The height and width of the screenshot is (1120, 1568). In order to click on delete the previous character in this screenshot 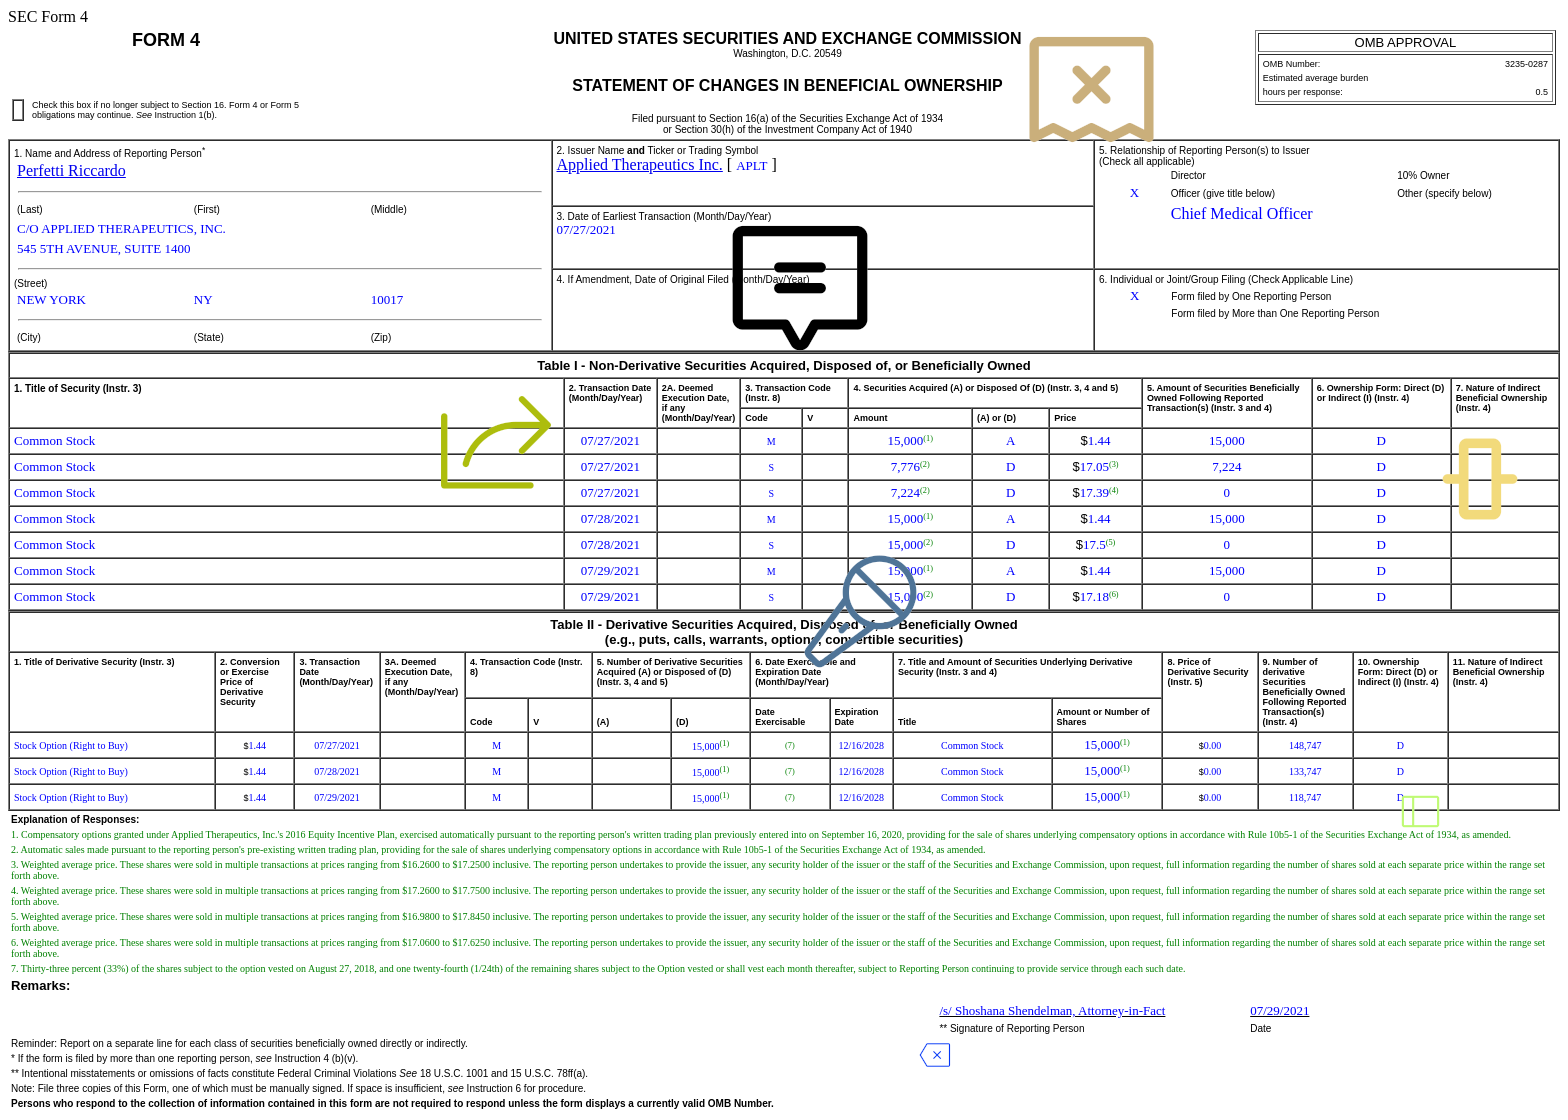, I will do `click(936, 1055)`.